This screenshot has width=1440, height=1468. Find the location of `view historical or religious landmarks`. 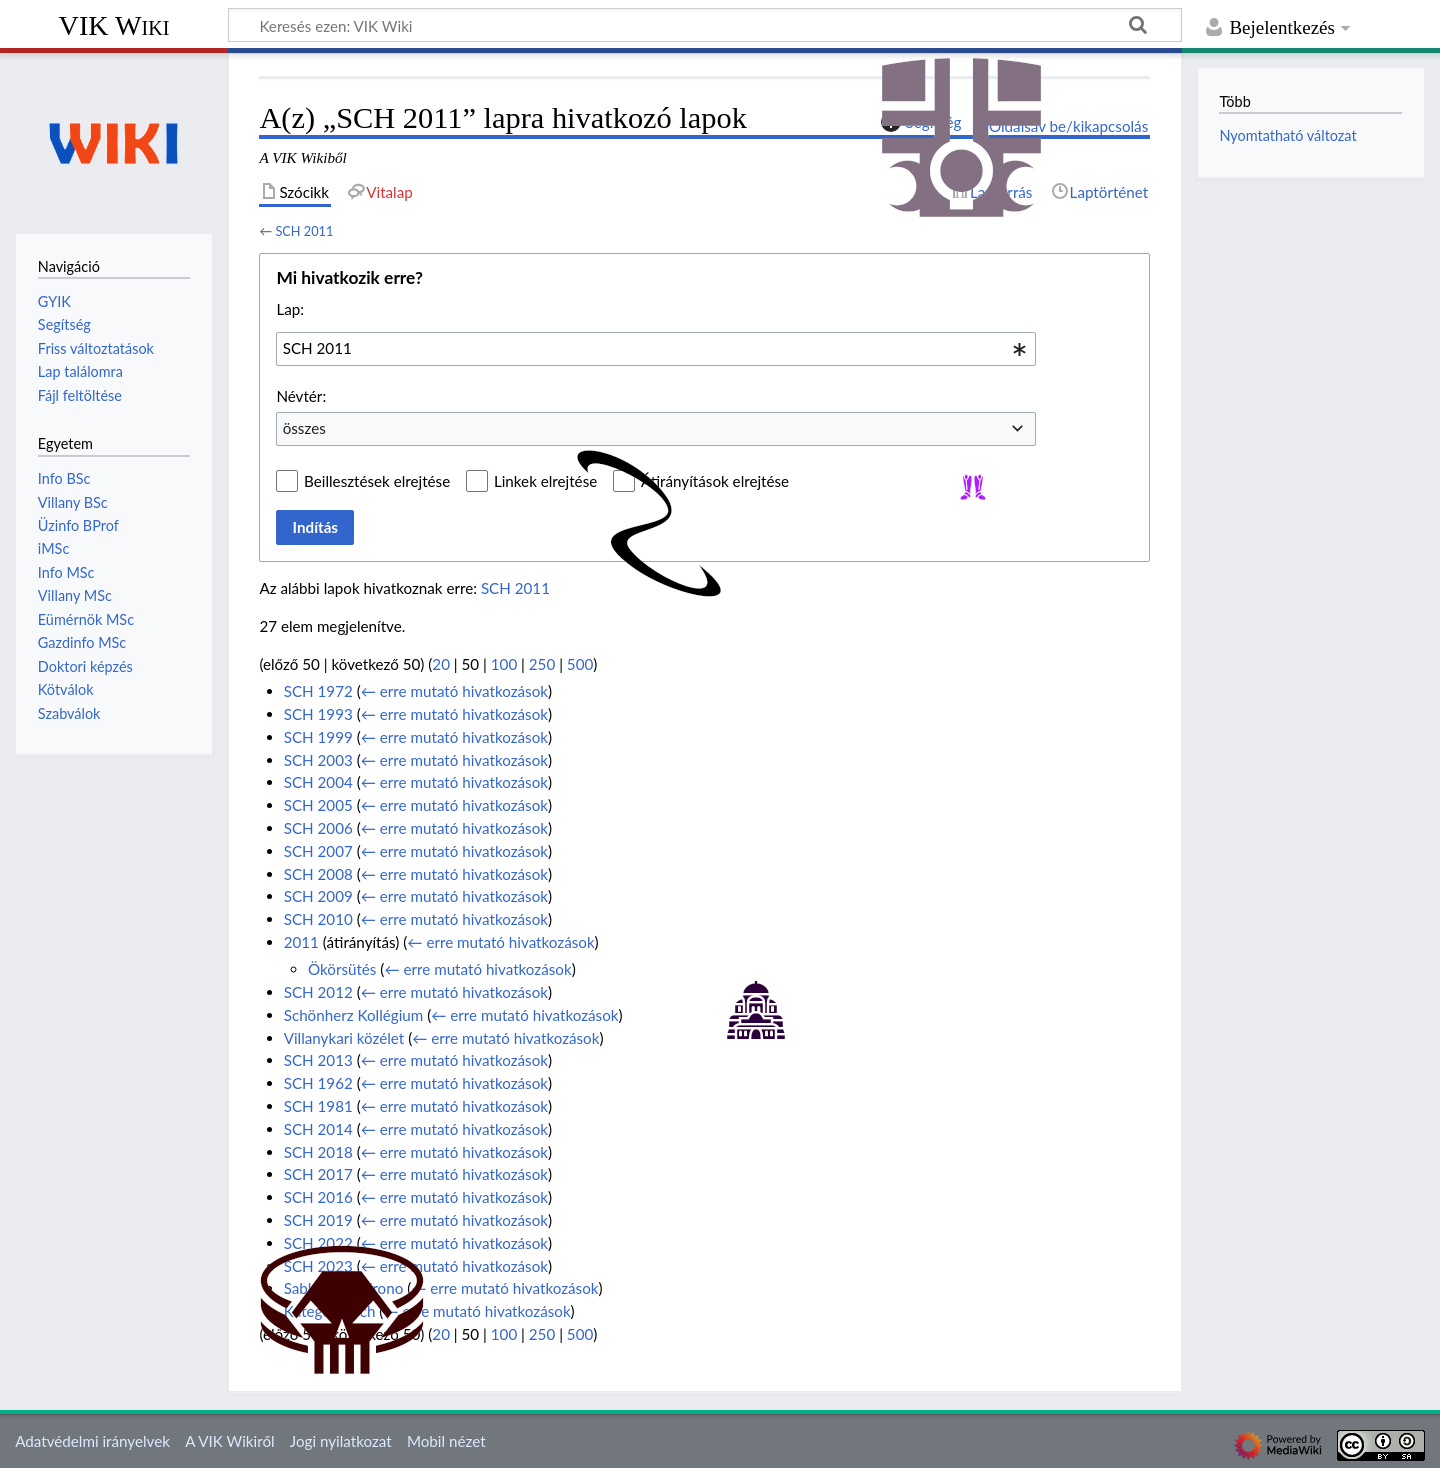

view historical or religious landmarks is located at coordinates (756, 1010).